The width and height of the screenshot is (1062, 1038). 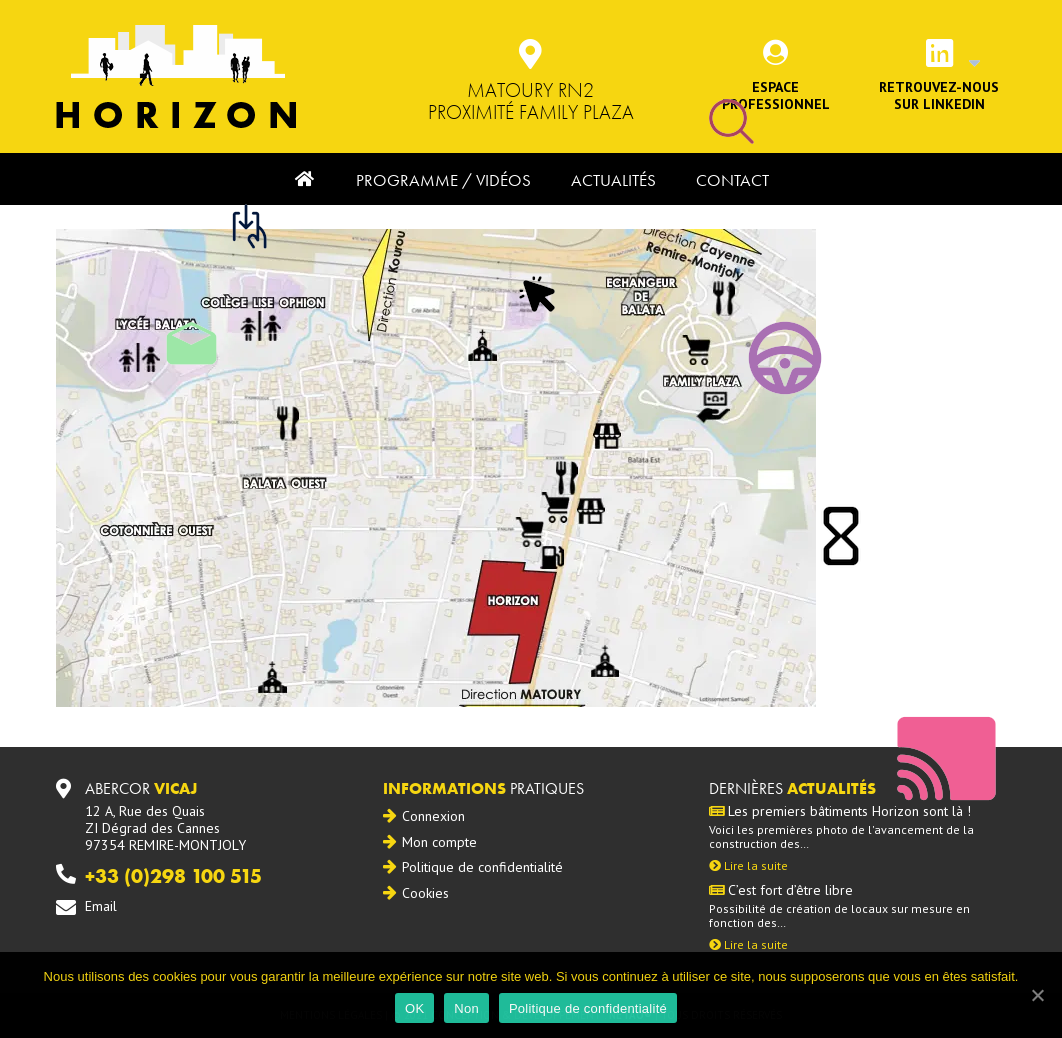 I want to click on search for content or items, so click(x=731, y=121).